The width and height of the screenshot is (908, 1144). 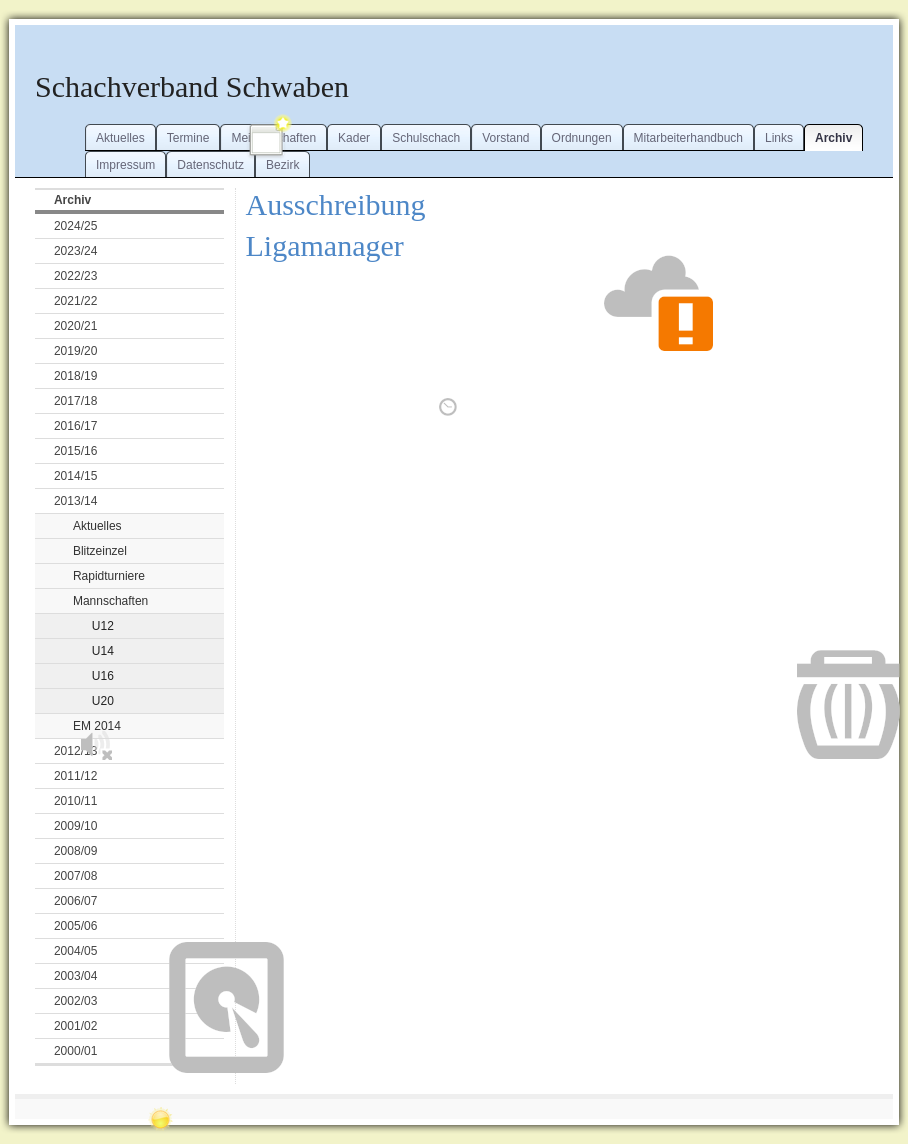 What do you see at coordinates (851, 704) in the screenshot?
I see `indicates trash bin contains deleted items` at bounding box center [851, 704].